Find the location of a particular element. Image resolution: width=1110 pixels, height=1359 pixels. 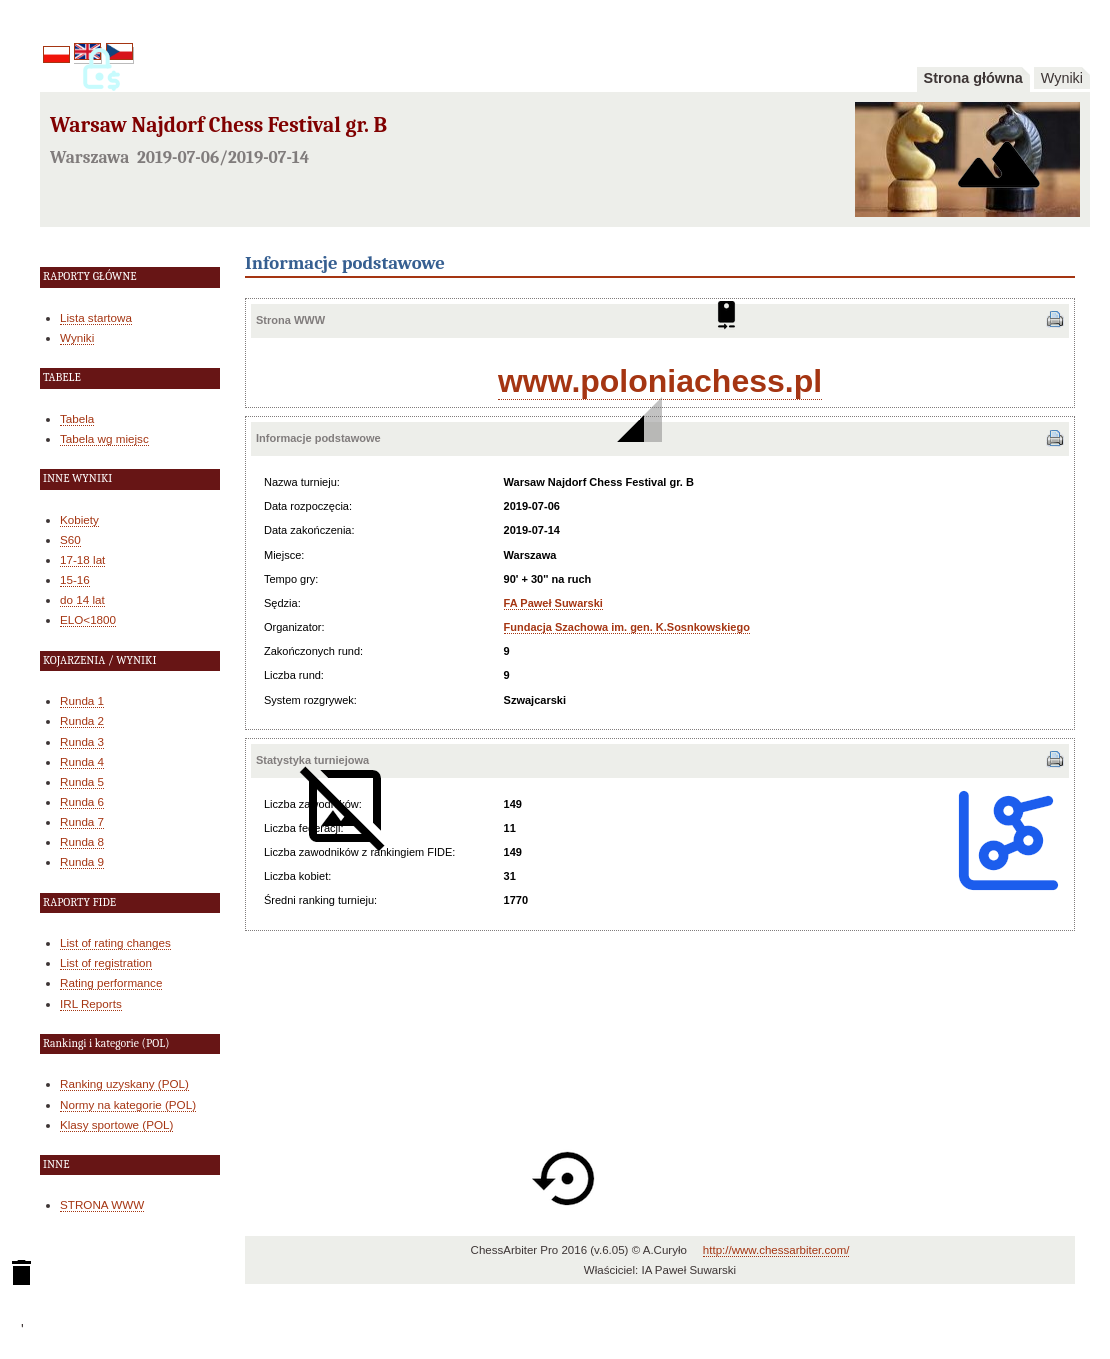

apply a landscape or nature photo filter is located at coordinates (999, 163).